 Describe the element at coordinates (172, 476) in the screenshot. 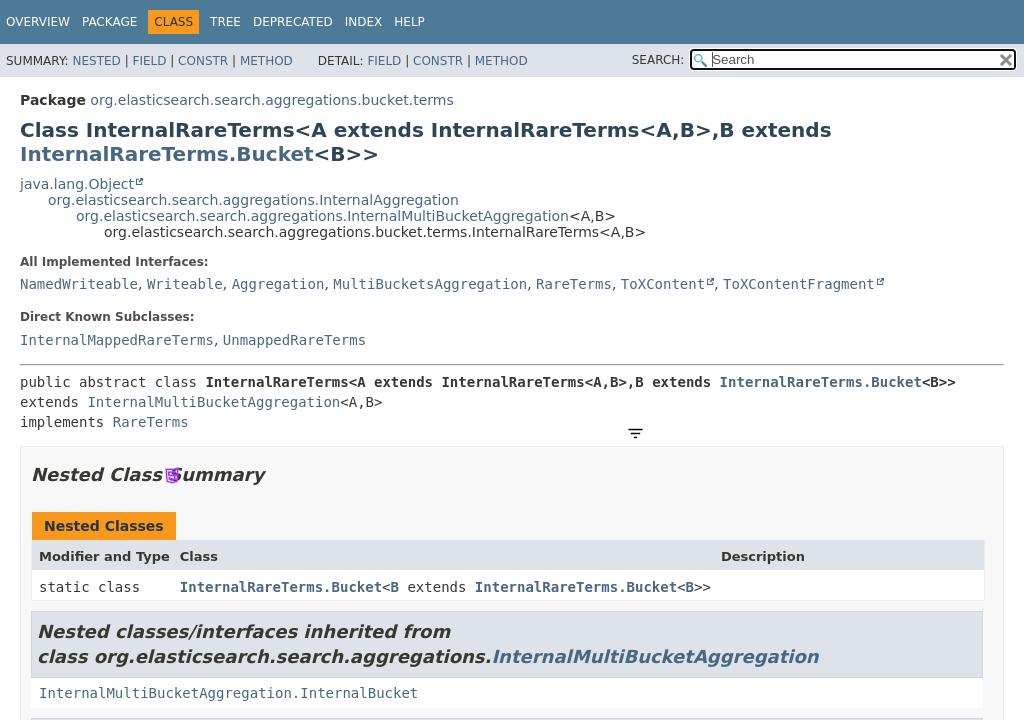

I see `indicates HTML5 technology or web development` at that location.